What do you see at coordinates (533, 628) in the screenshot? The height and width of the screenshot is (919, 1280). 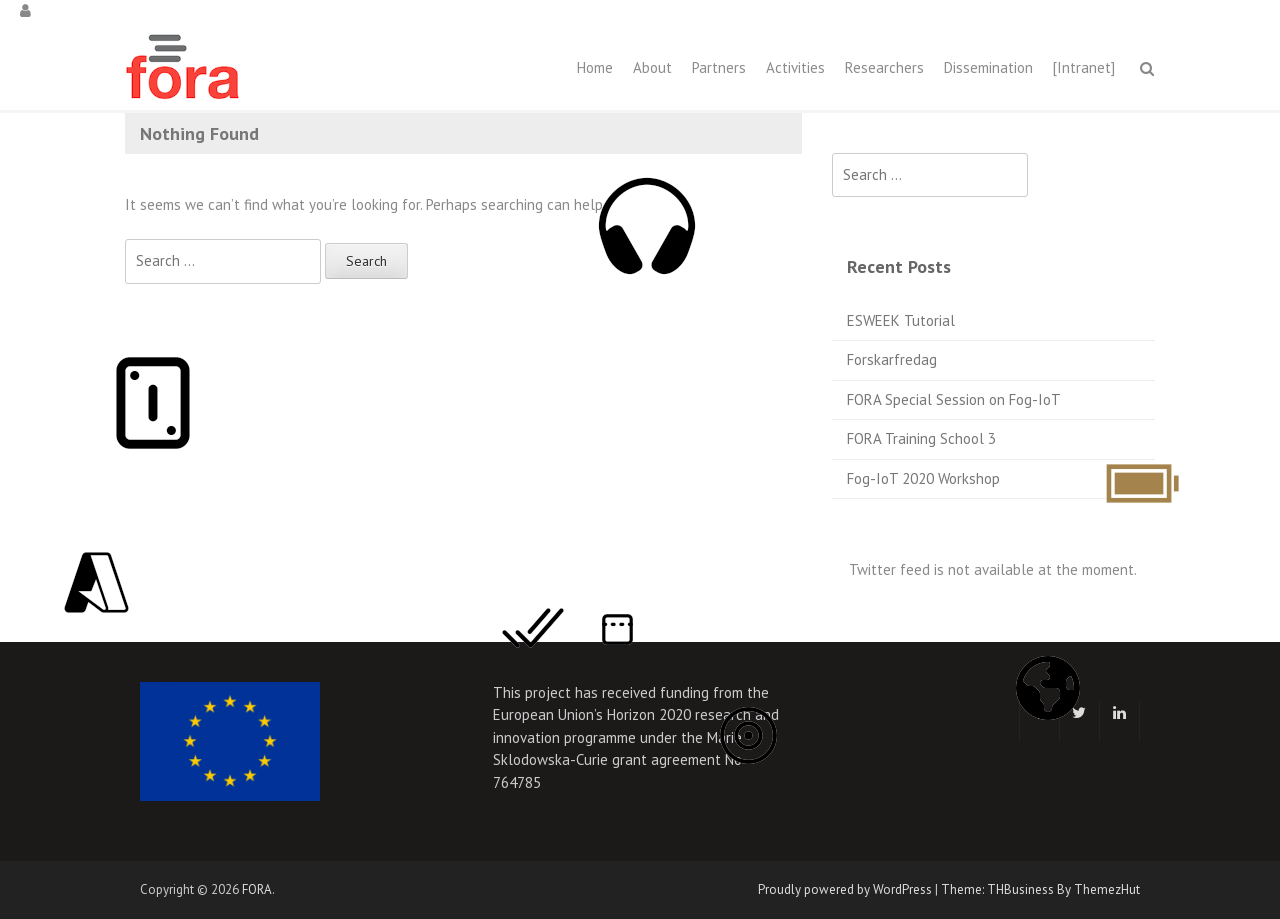 I see `indicates message has been read` at bounding box center [533, 628].